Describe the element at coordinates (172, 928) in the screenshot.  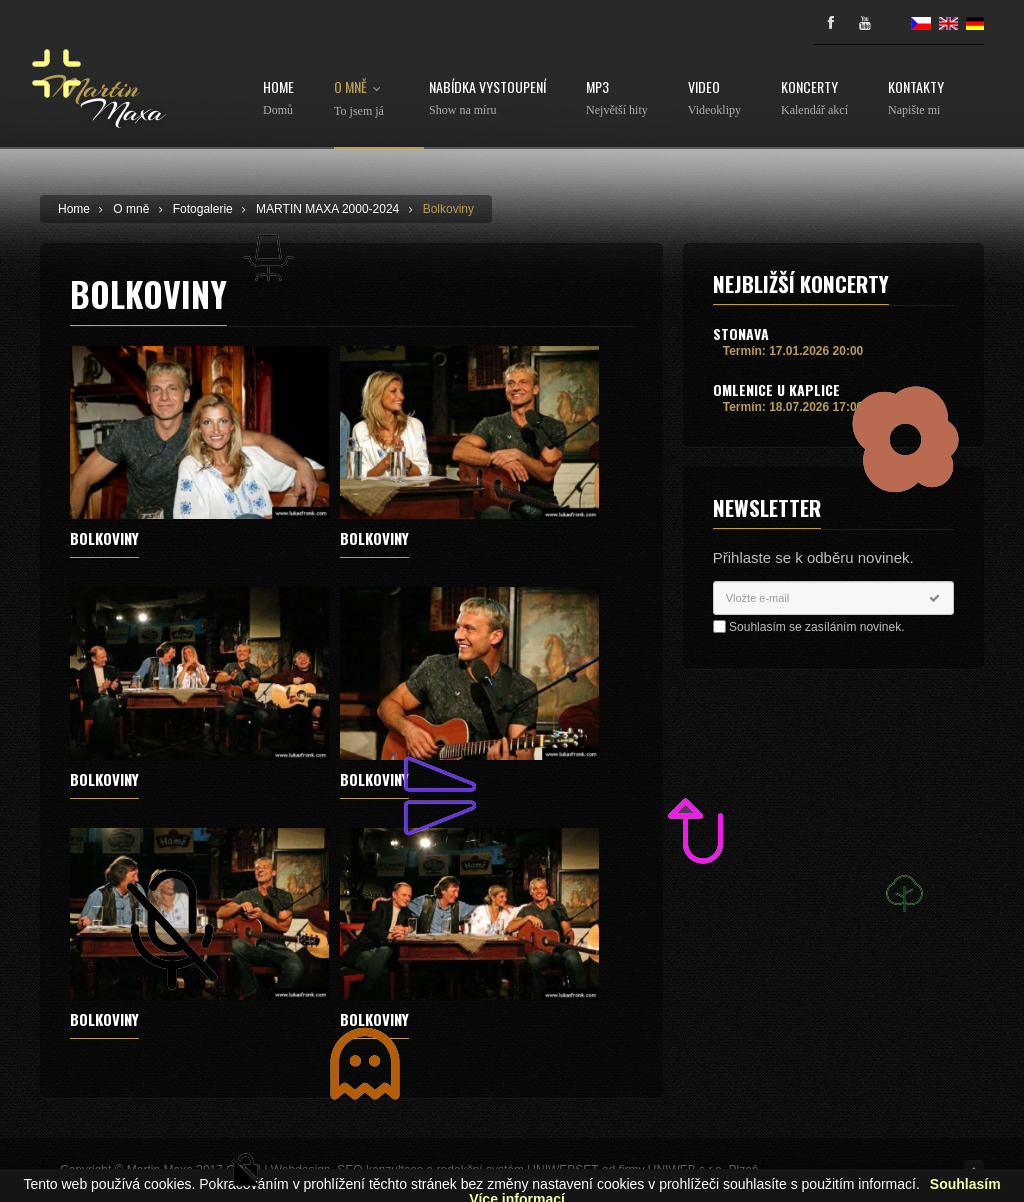
I see `mute your microphone` at that location.